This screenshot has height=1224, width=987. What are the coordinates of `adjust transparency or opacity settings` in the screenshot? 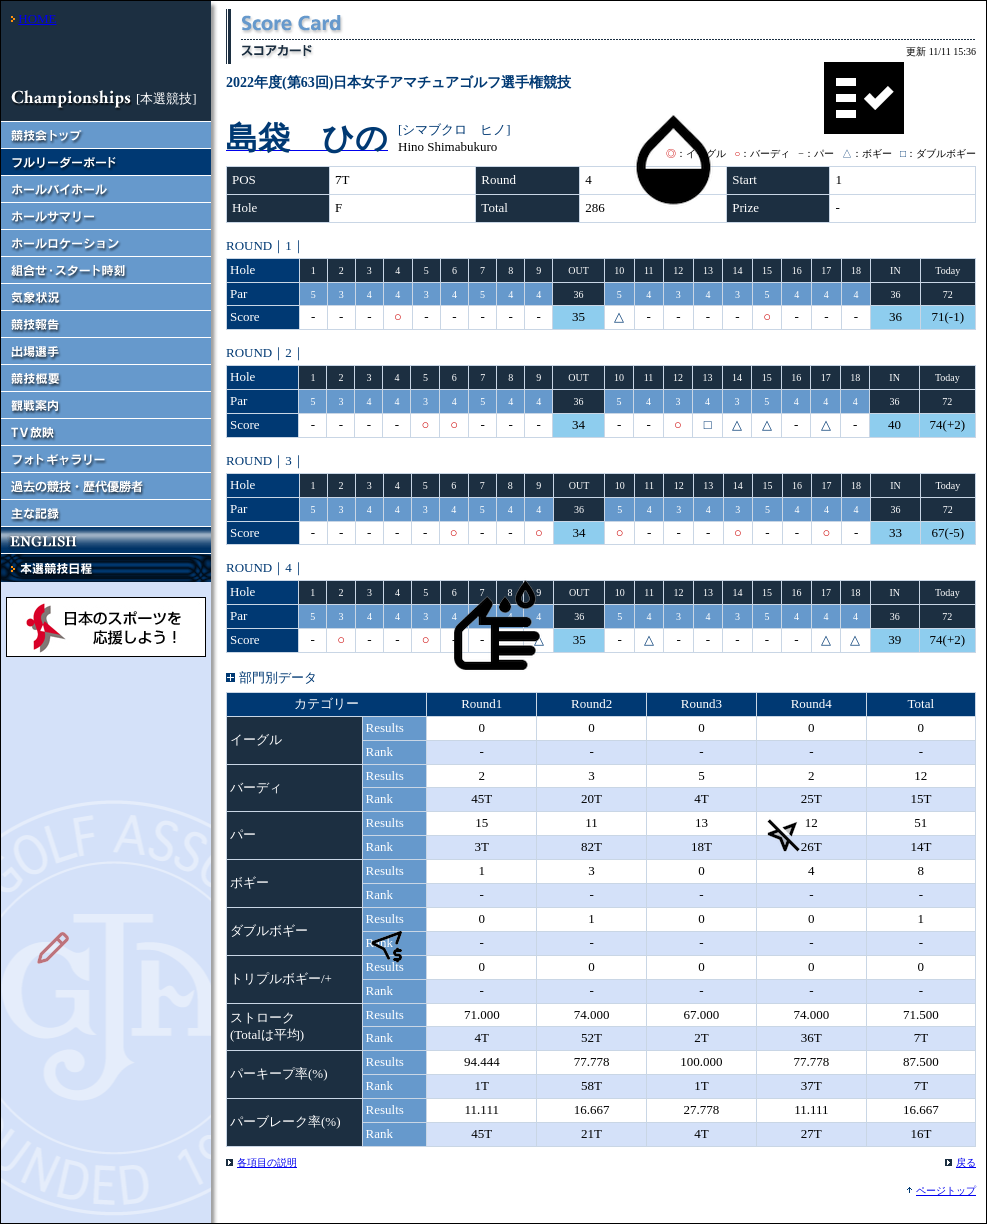 It's located at (673, 159).